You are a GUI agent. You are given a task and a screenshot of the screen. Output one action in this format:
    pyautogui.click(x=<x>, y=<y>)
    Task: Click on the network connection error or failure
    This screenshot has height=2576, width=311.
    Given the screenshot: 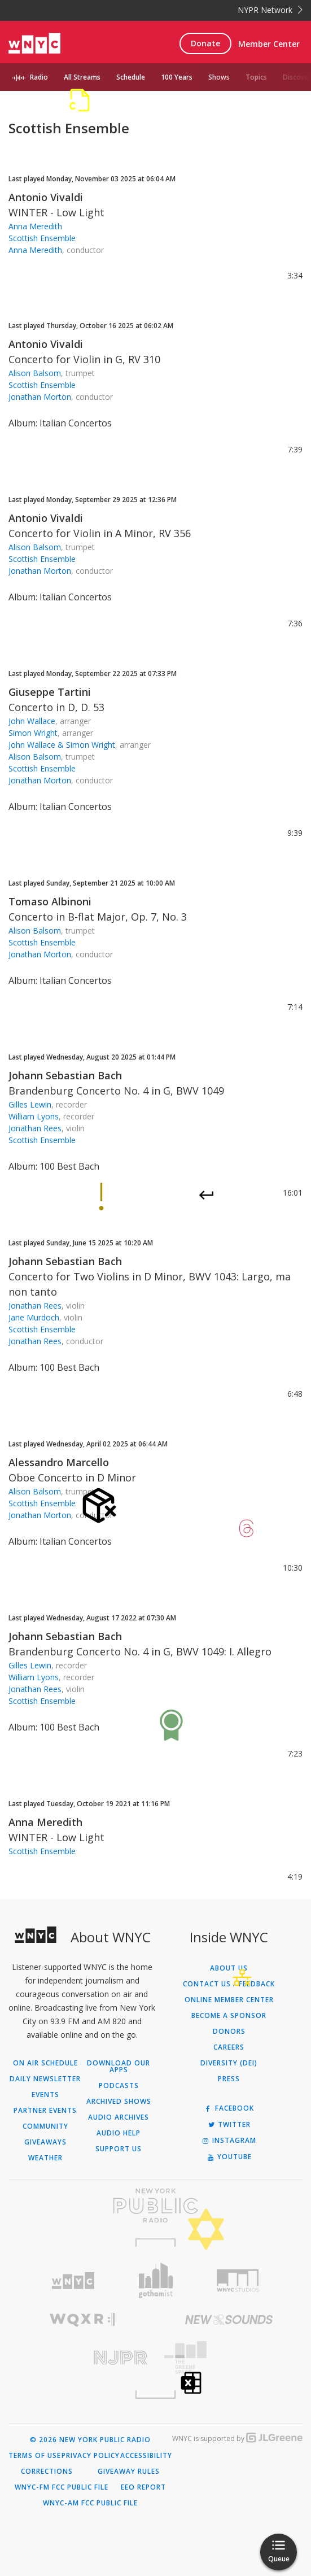 What is the action you would take?
    pyautogui.click(x=242, y=1978)
    